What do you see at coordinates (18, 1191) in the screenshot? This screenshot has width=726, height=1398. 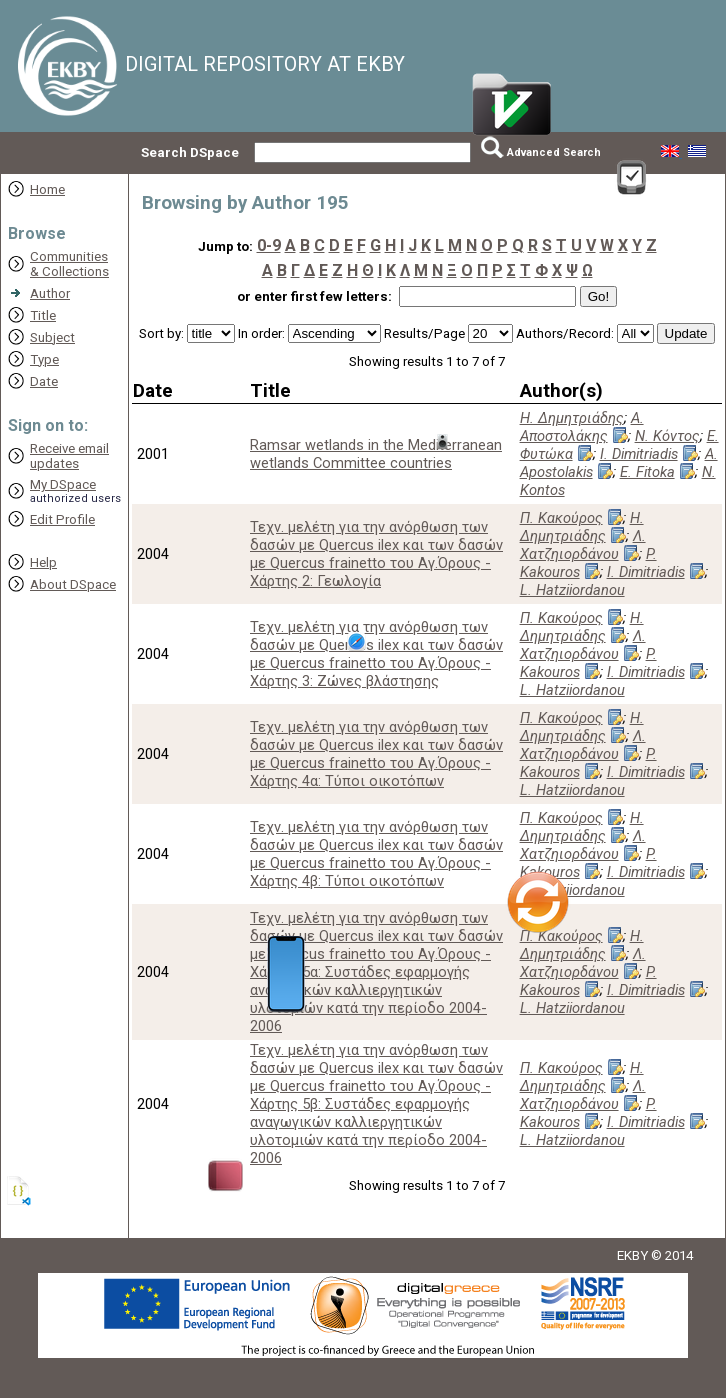 I see `open or edit a JSON file in Visual Studio Code` at bounding box center [18, 1191].